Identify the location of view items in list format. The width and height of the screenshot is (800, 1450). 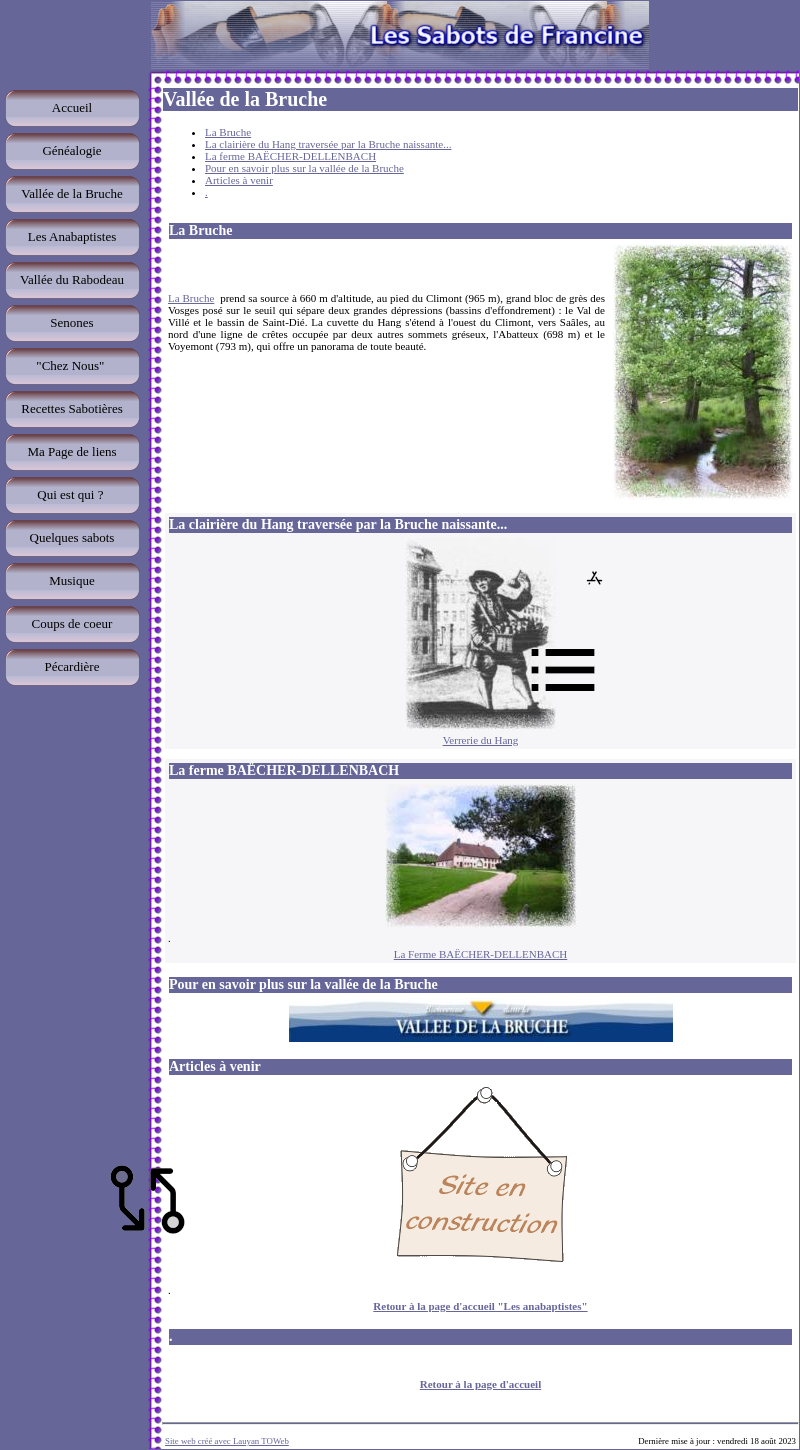
(563, 670).